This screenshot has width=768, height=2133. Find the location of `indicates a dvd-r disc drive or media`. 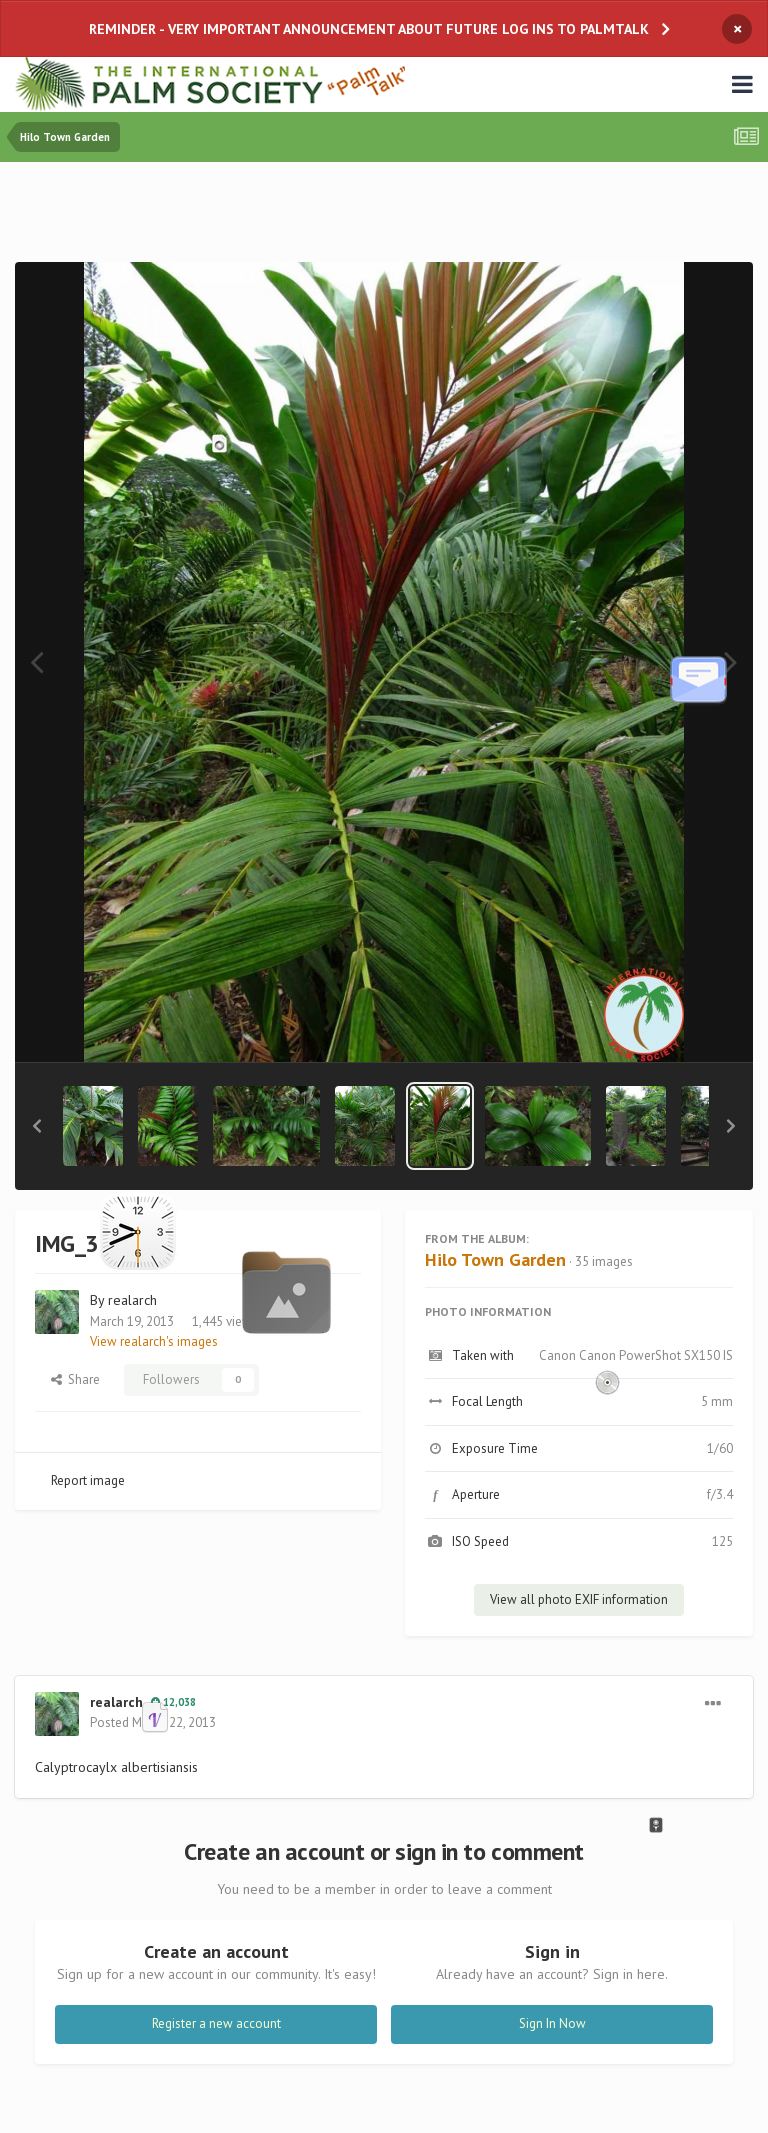

indicates a dvd-r disc drive or media is located at coordinates (607, 1382).